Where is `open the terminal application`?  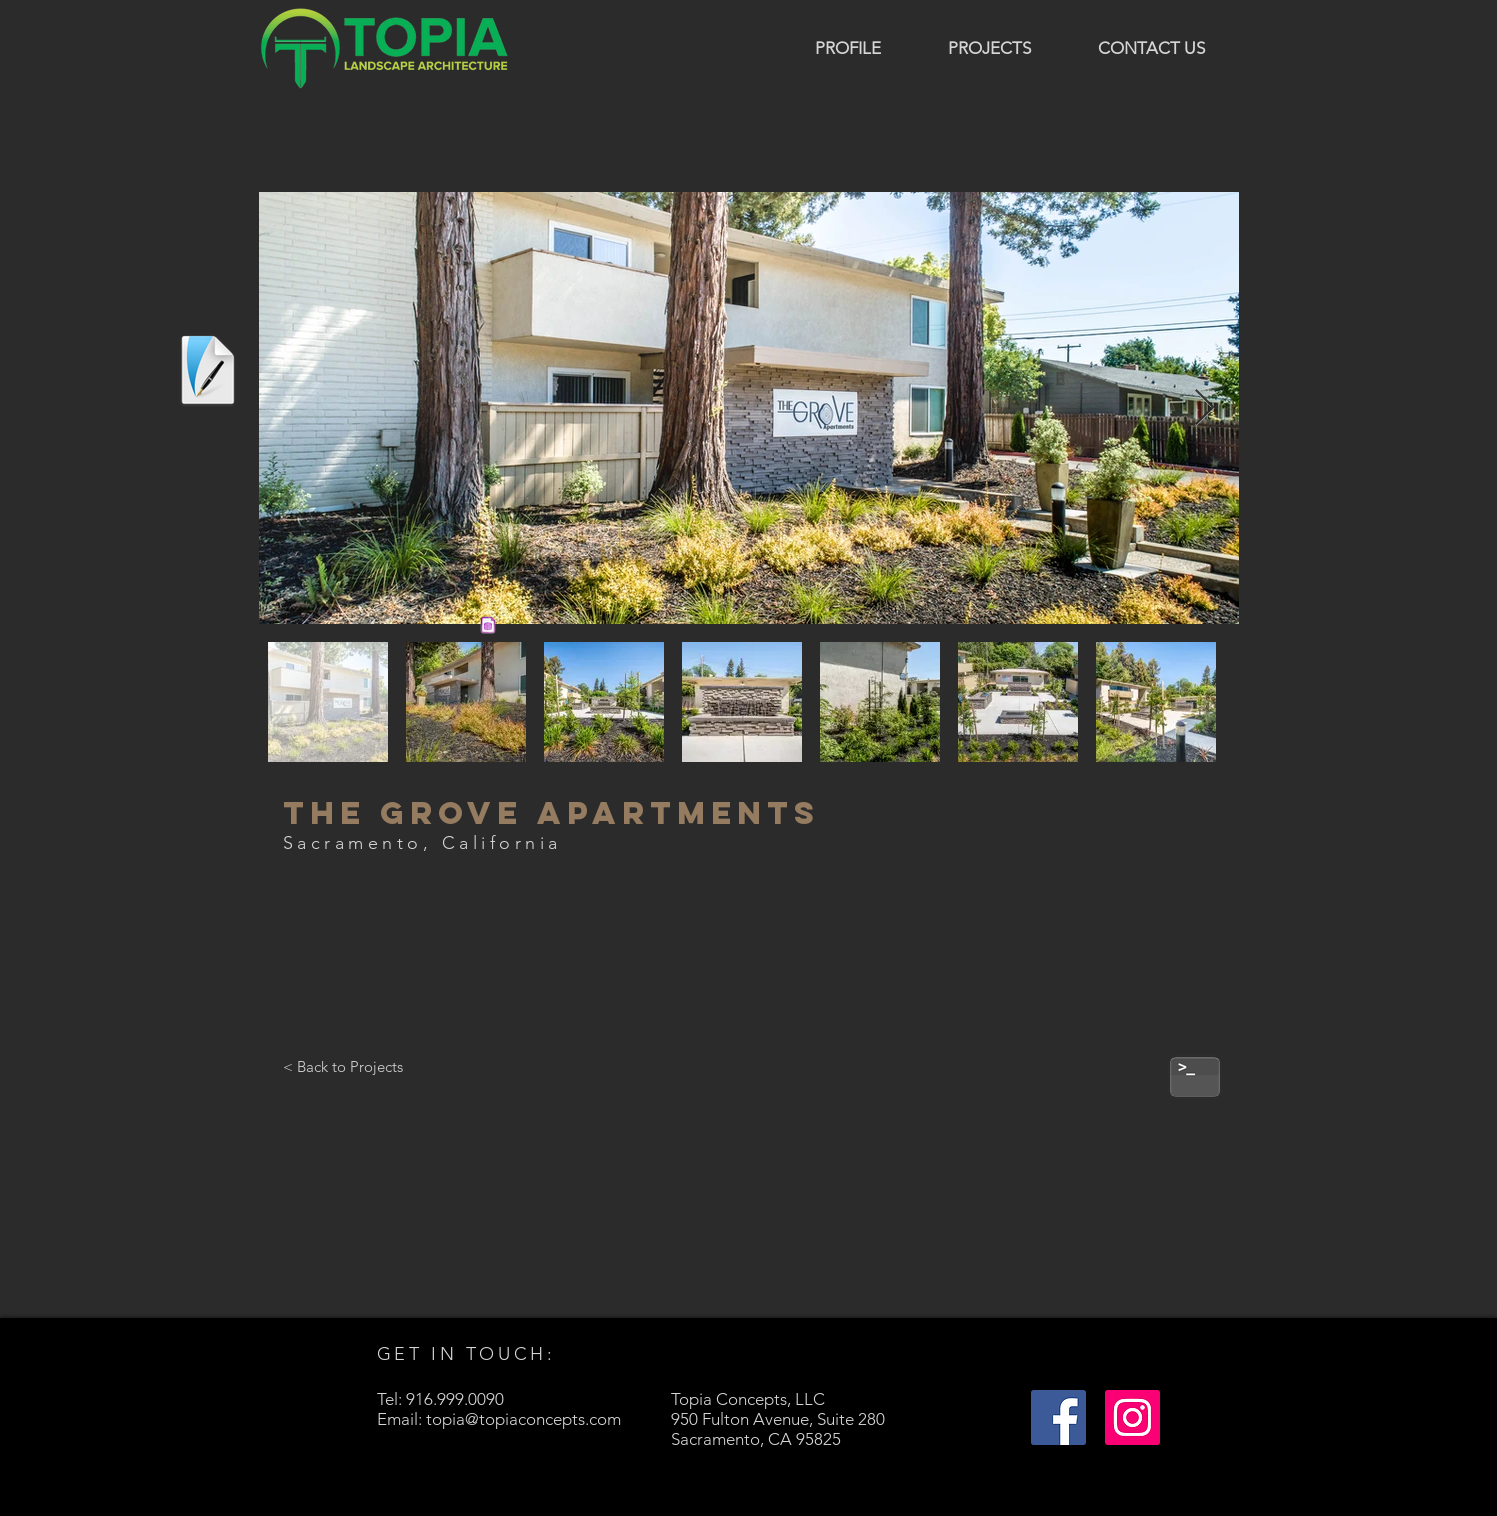 open the terminal application is located at coordinates (1195, 1077).